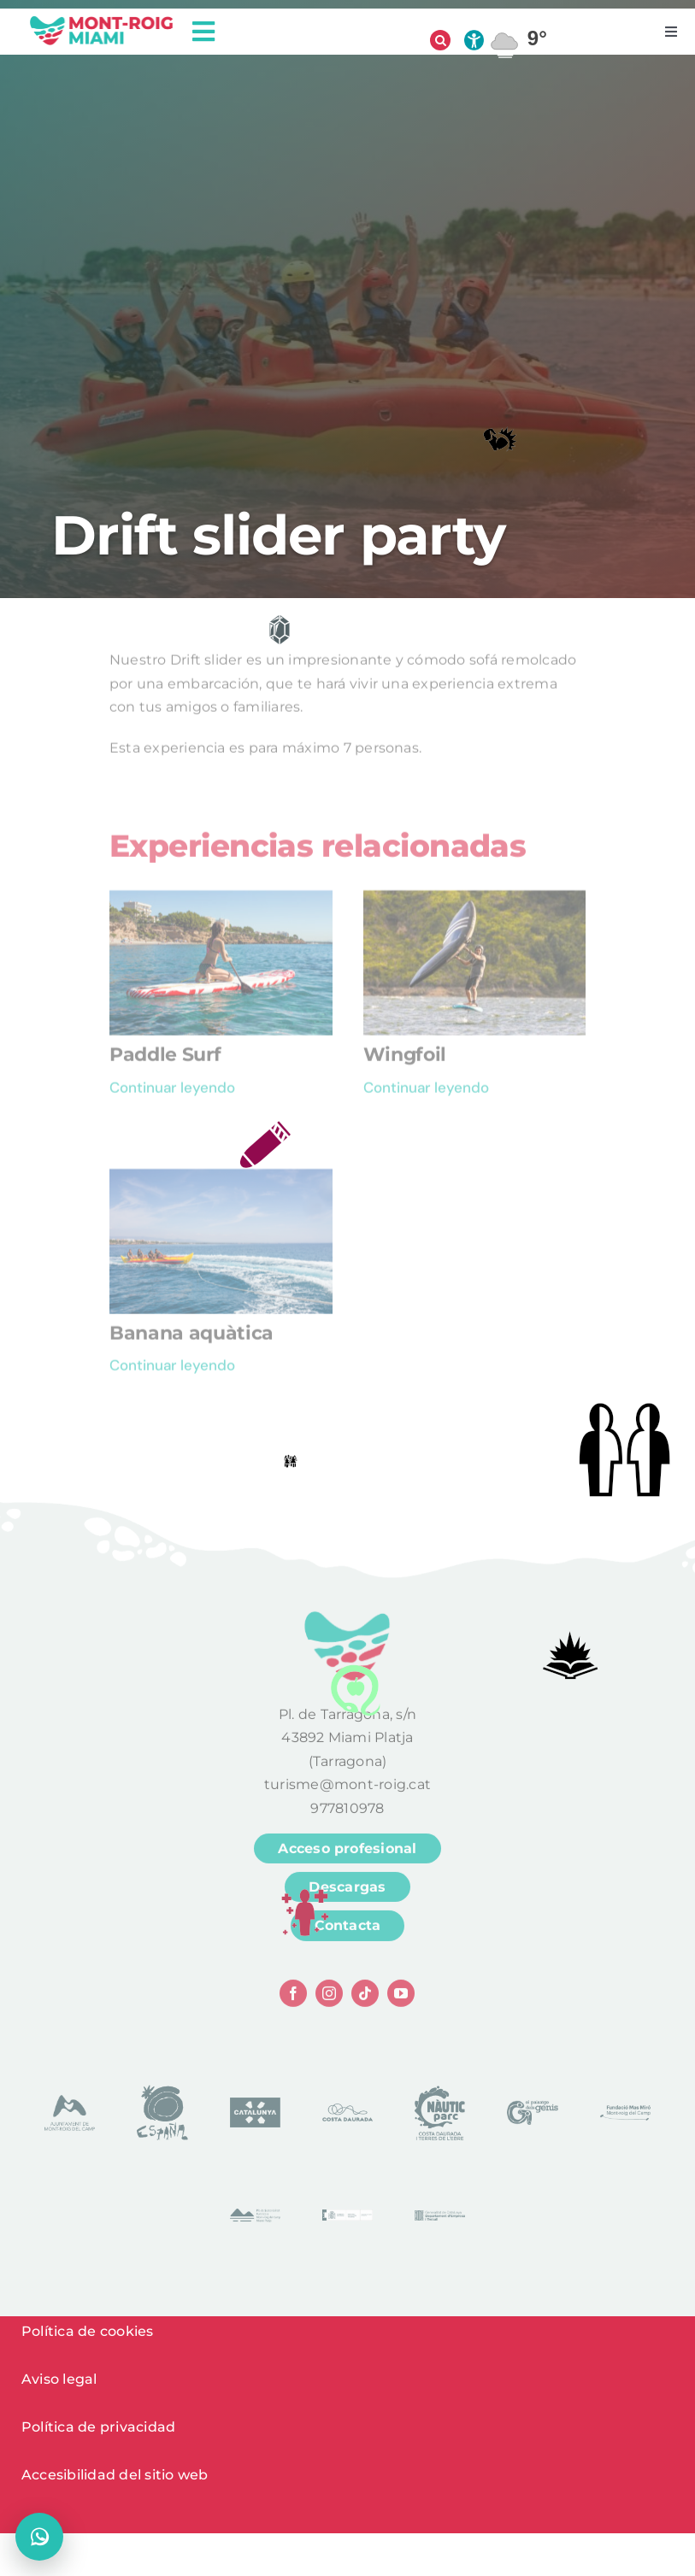  What do you see at coordinates (280, 630) in the screenshot?
I see `collect or spend in-game currency` at bounding box center [280, 630].